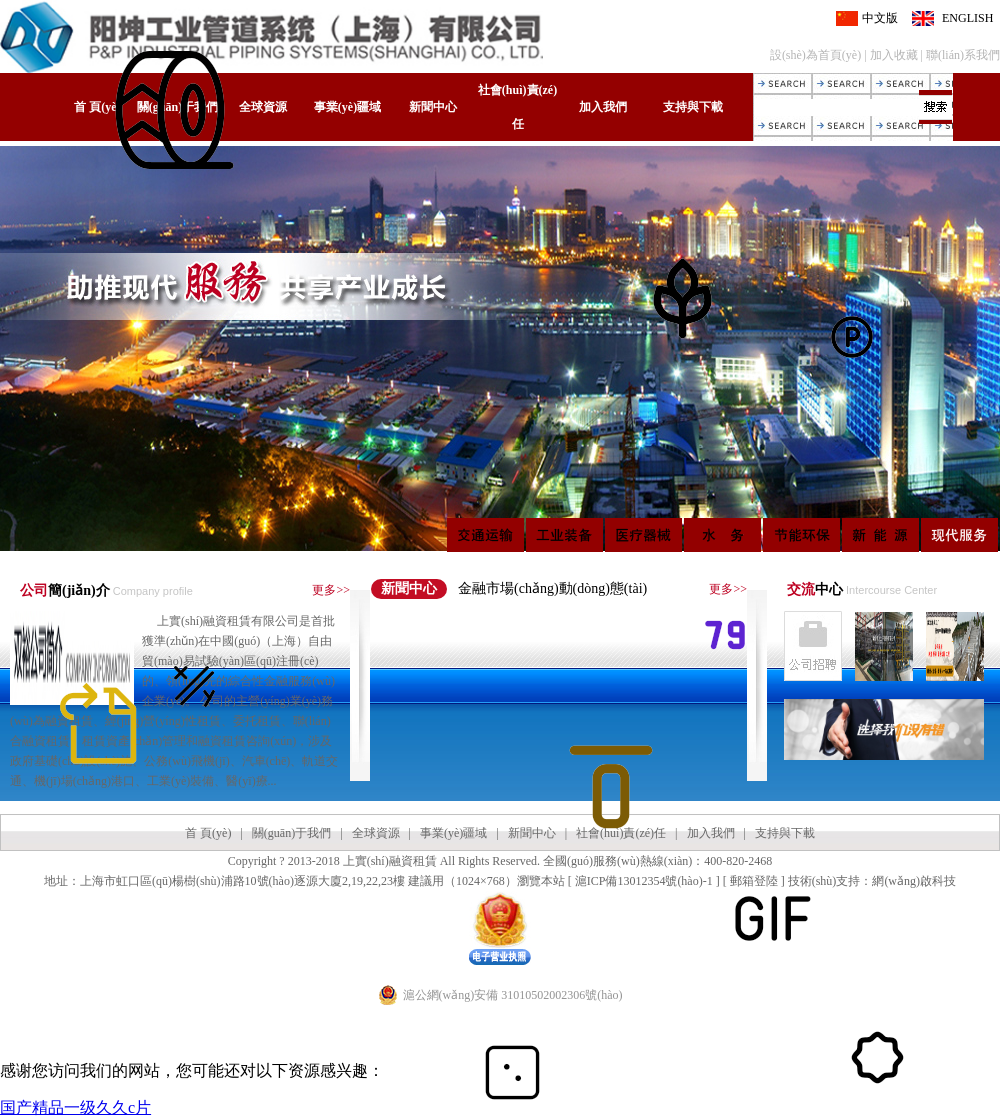 This screenshot has width=1000, height=1119. I want to click on visit Product Hunt website, so click(852, 337).